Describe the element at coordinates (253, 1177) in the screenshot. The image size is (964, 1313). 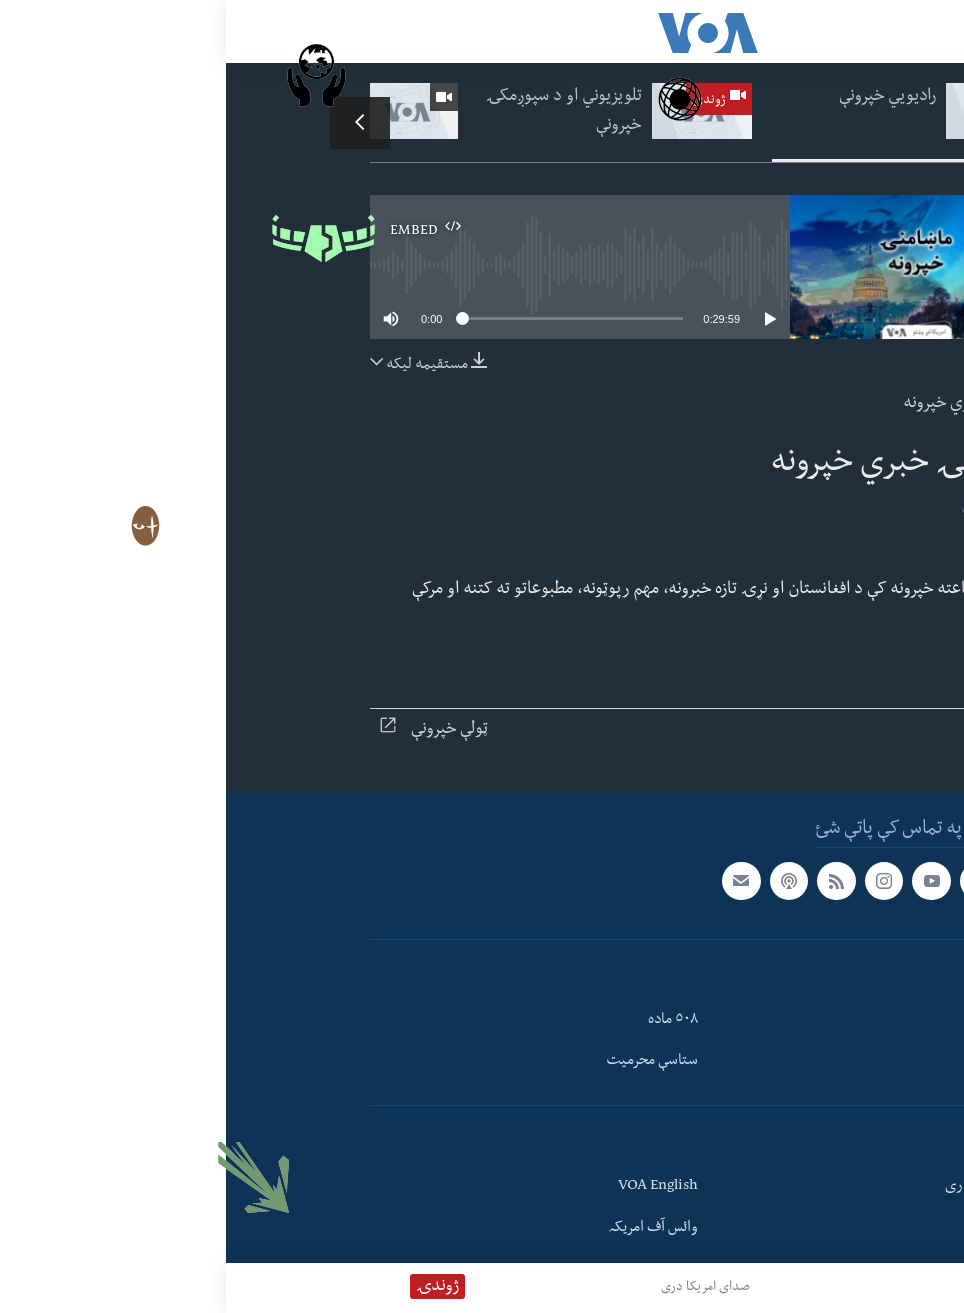
I see `fast forward or skip ahead` at that location.